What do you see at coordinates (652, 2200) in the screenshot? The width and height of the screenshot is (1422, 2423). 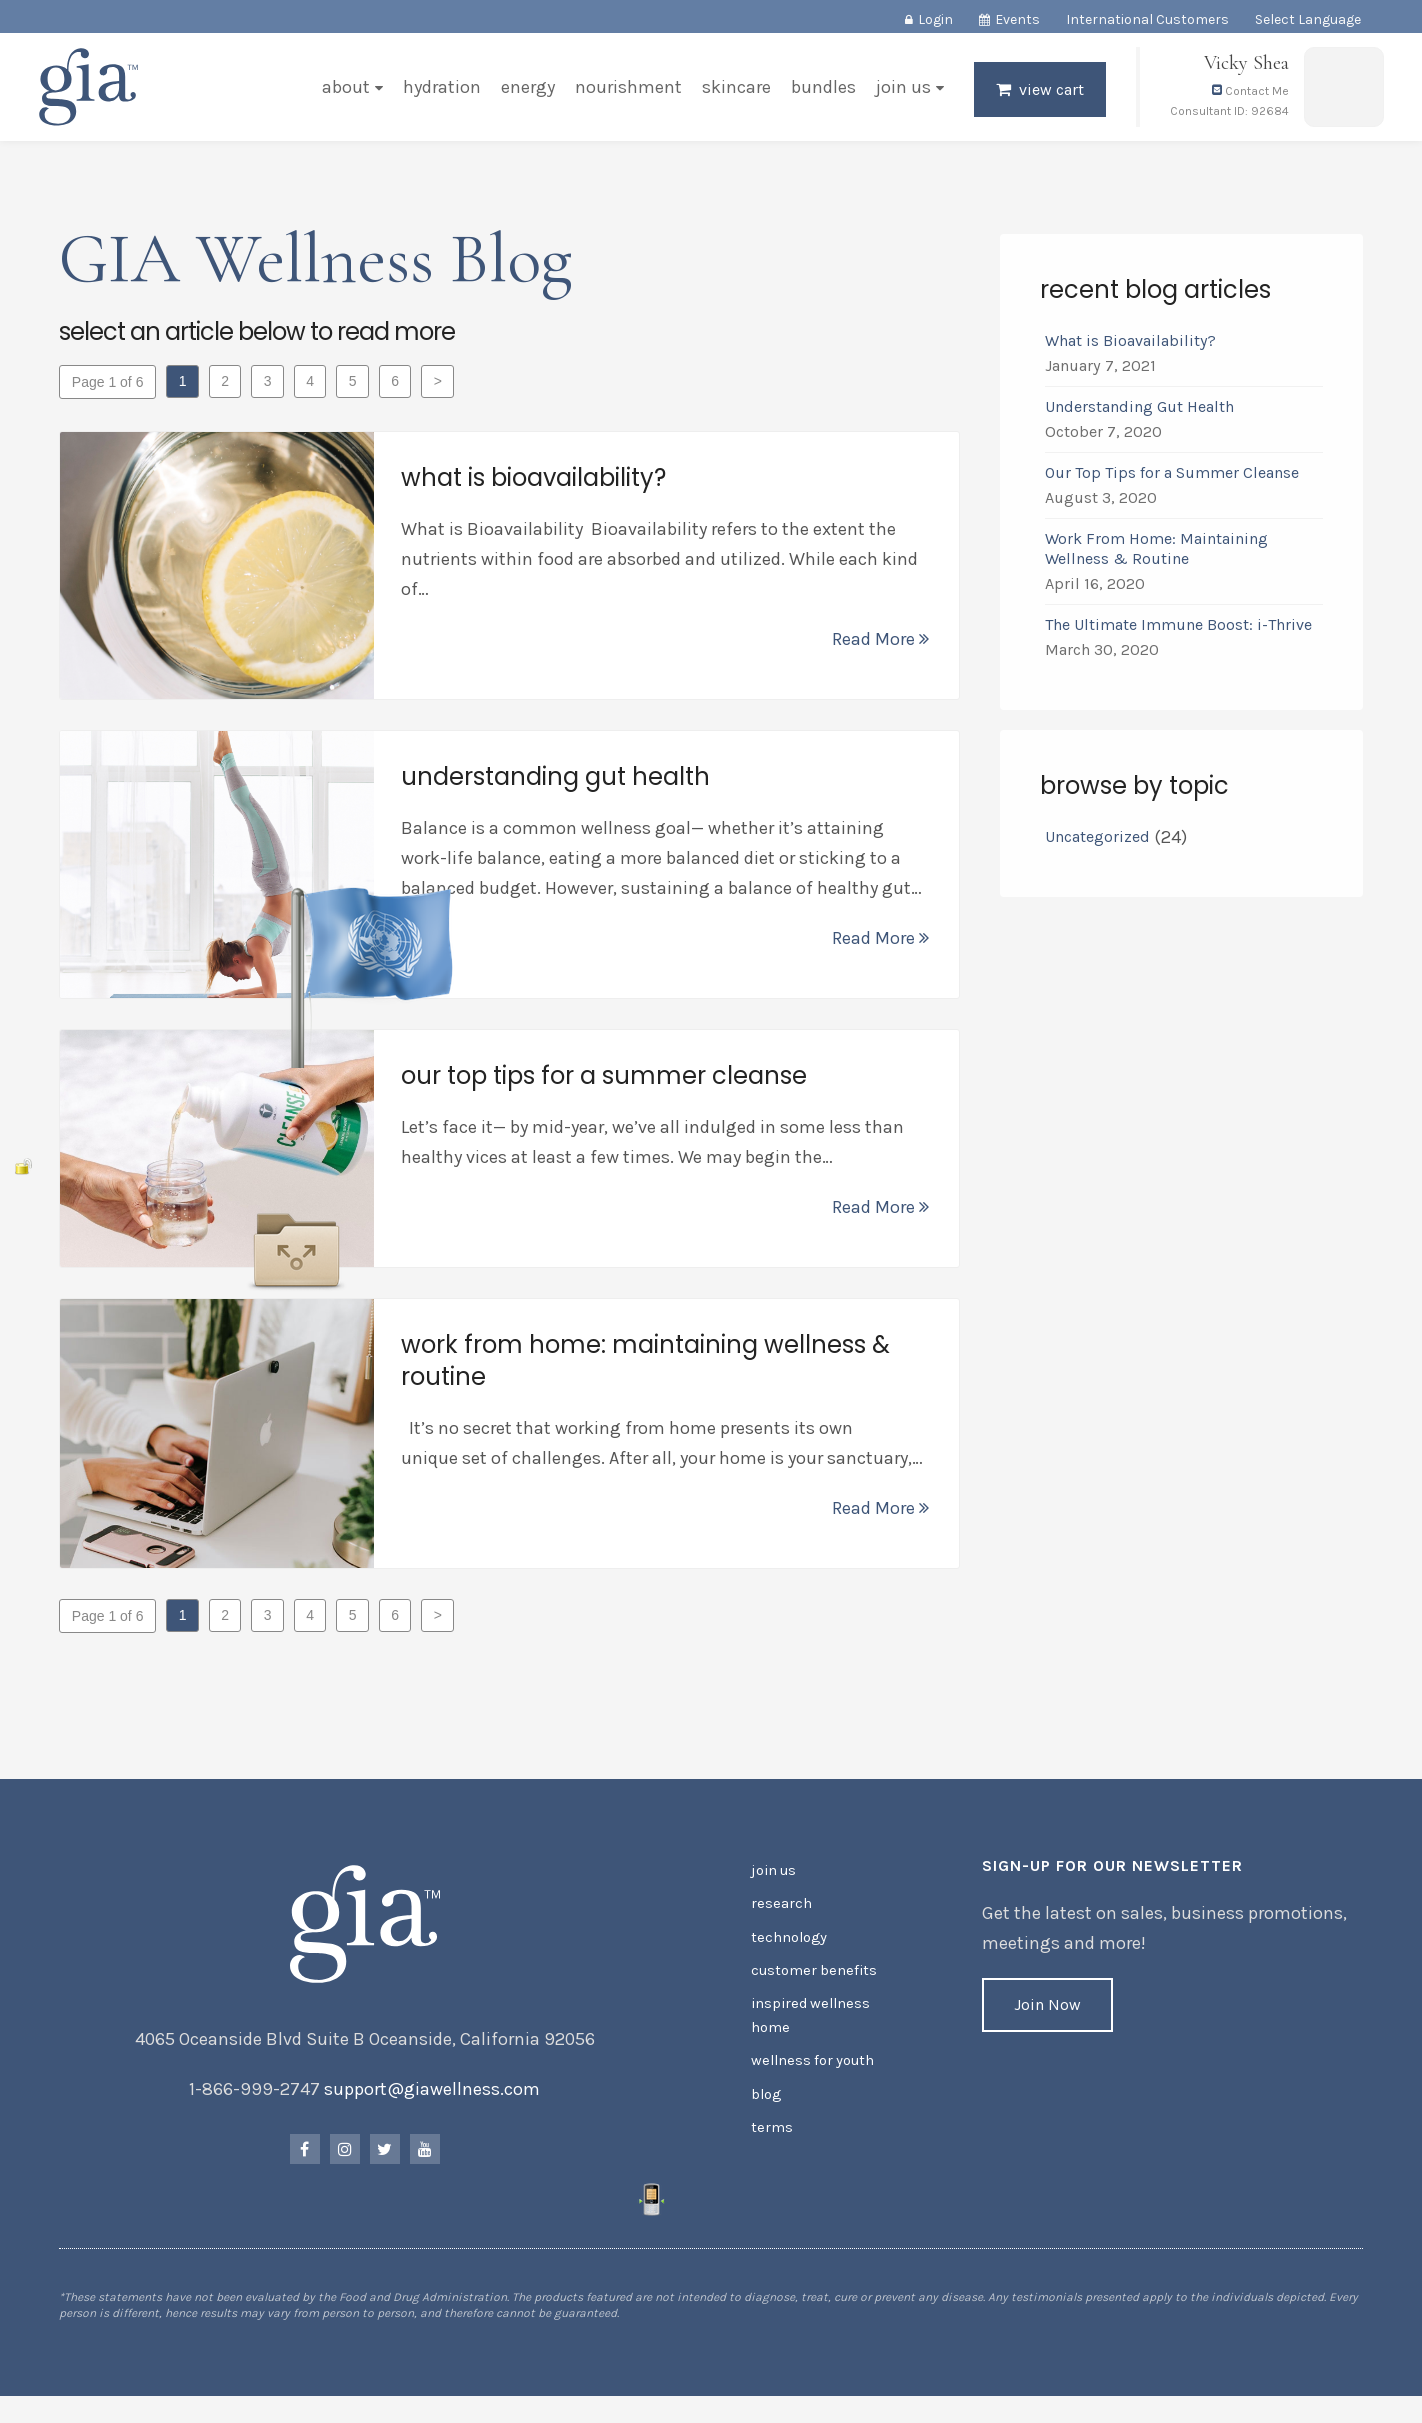 I see `indicates active cellular network connection` at bounding box center [652, 2200].